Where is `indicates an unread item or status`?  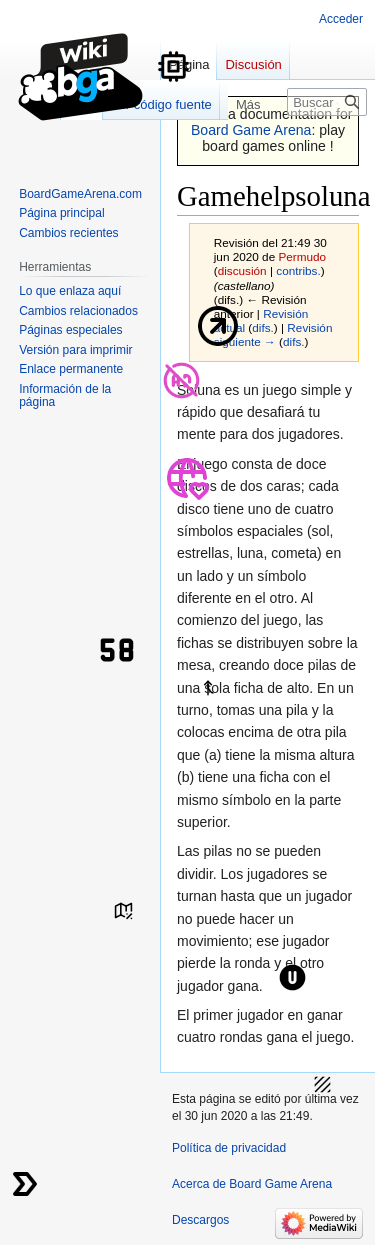
indicates an unread item or status is located at coordinates (292, 977).